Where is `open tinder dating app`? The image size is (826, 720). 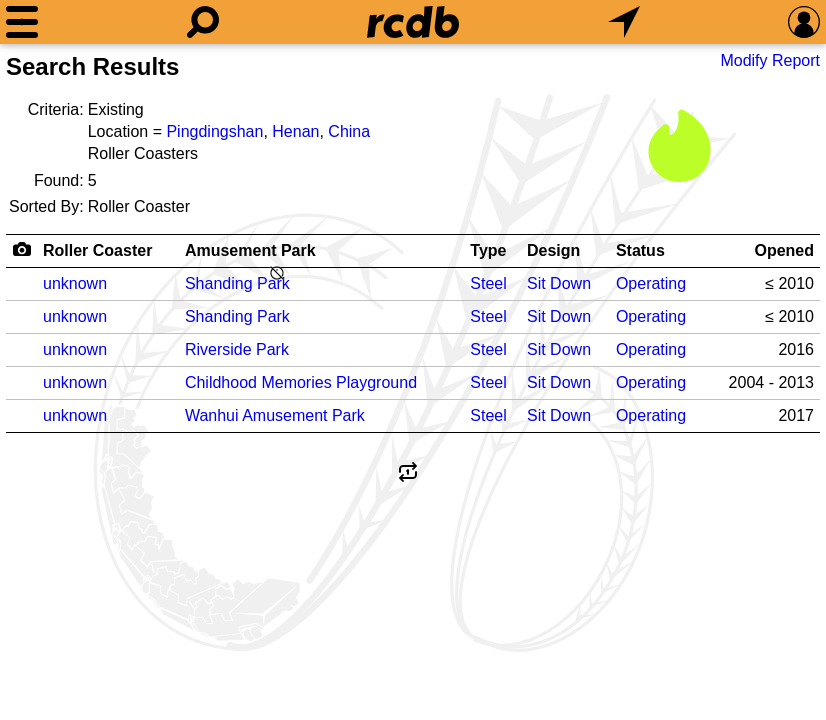
open tinder dating app is located at coordinates (679, 147).